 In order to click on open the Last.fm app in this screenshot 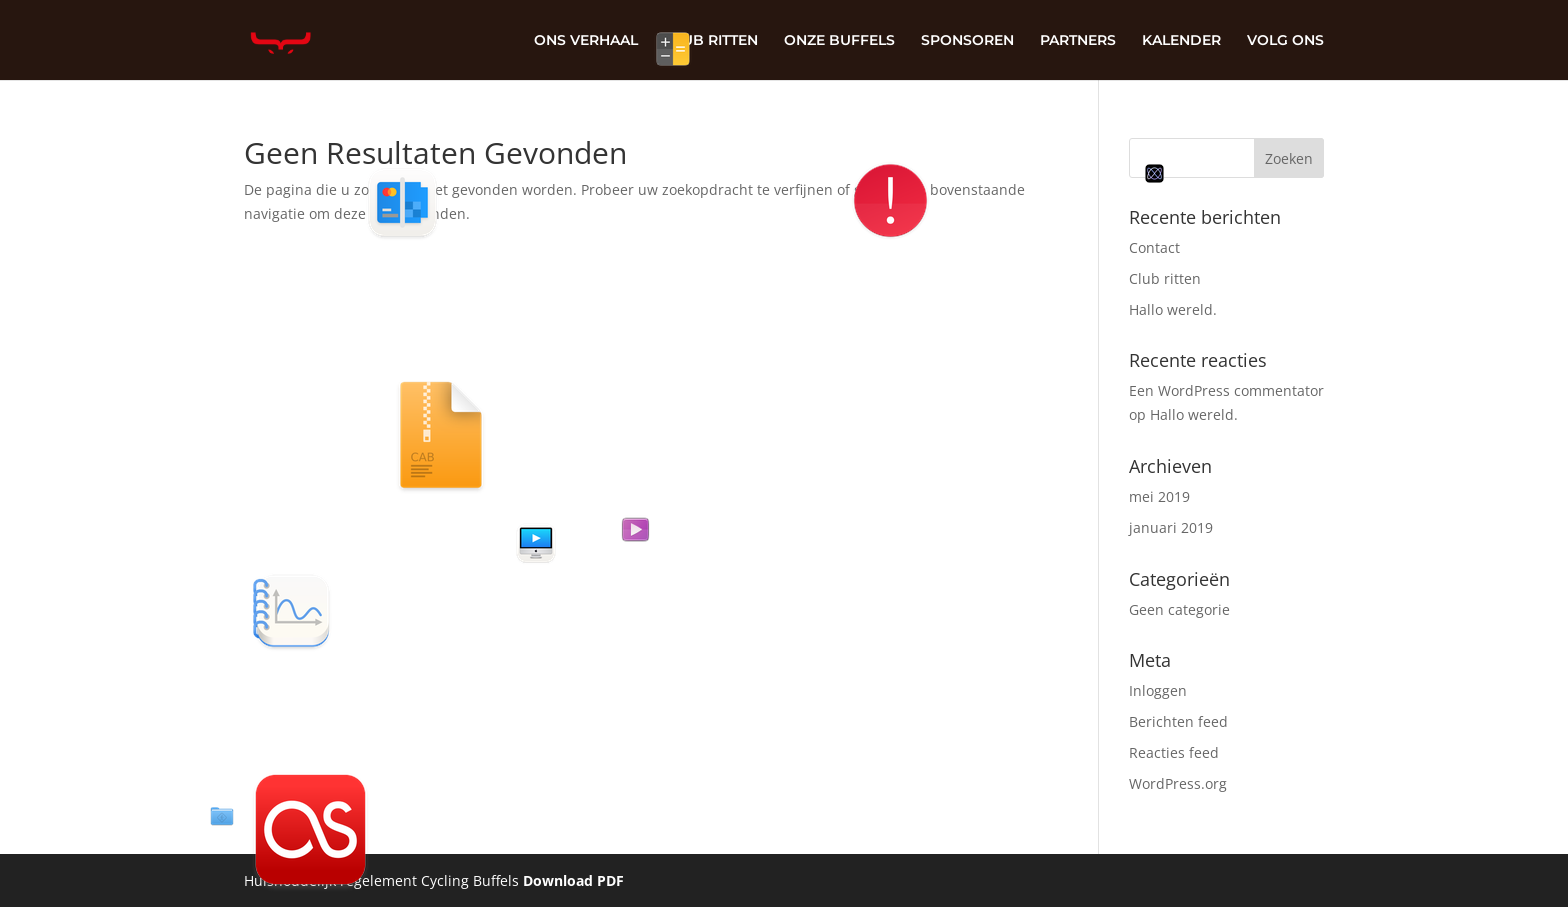, I will do `click(310, 829)`.